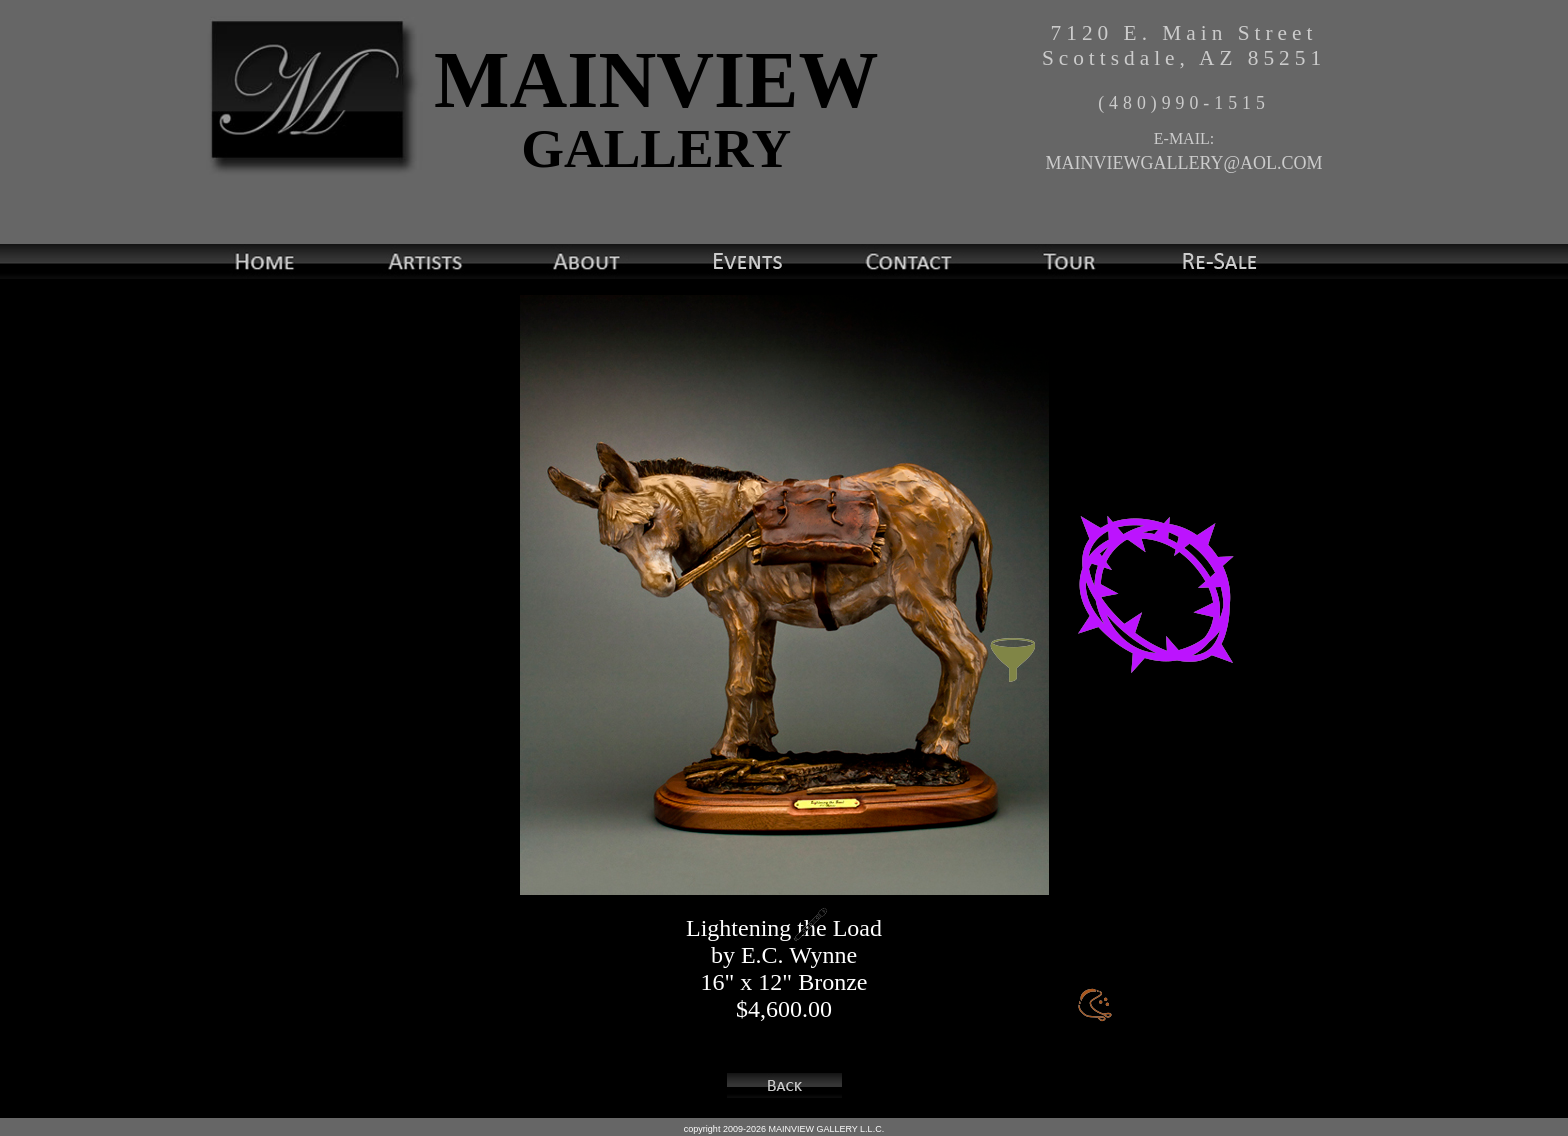  What do you see at coordinates (1156, 593) in the screenshot?
I see `indicates restricted or prohibited area` at bounding box center [1156, 593].